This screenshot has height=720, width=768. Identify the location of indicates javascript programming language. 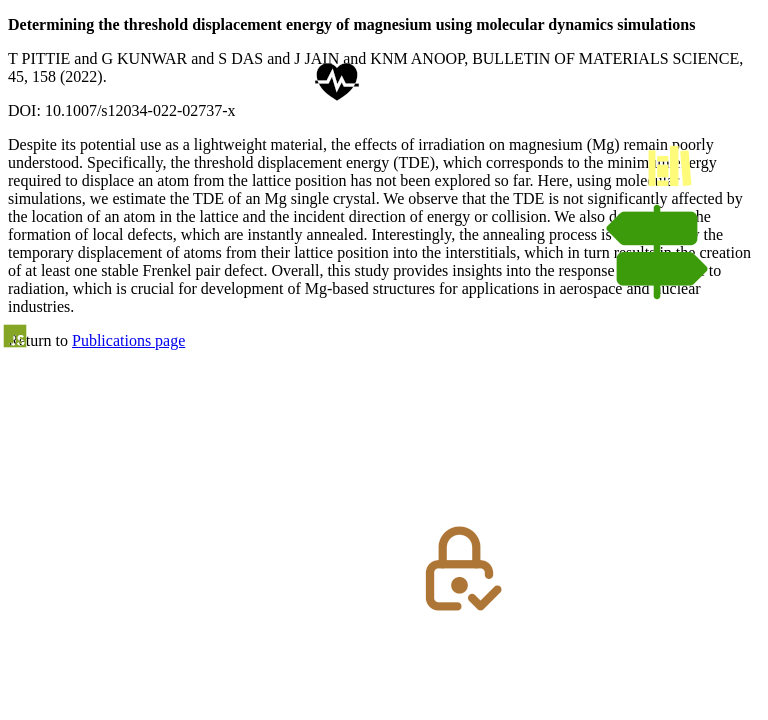
(15, 336).